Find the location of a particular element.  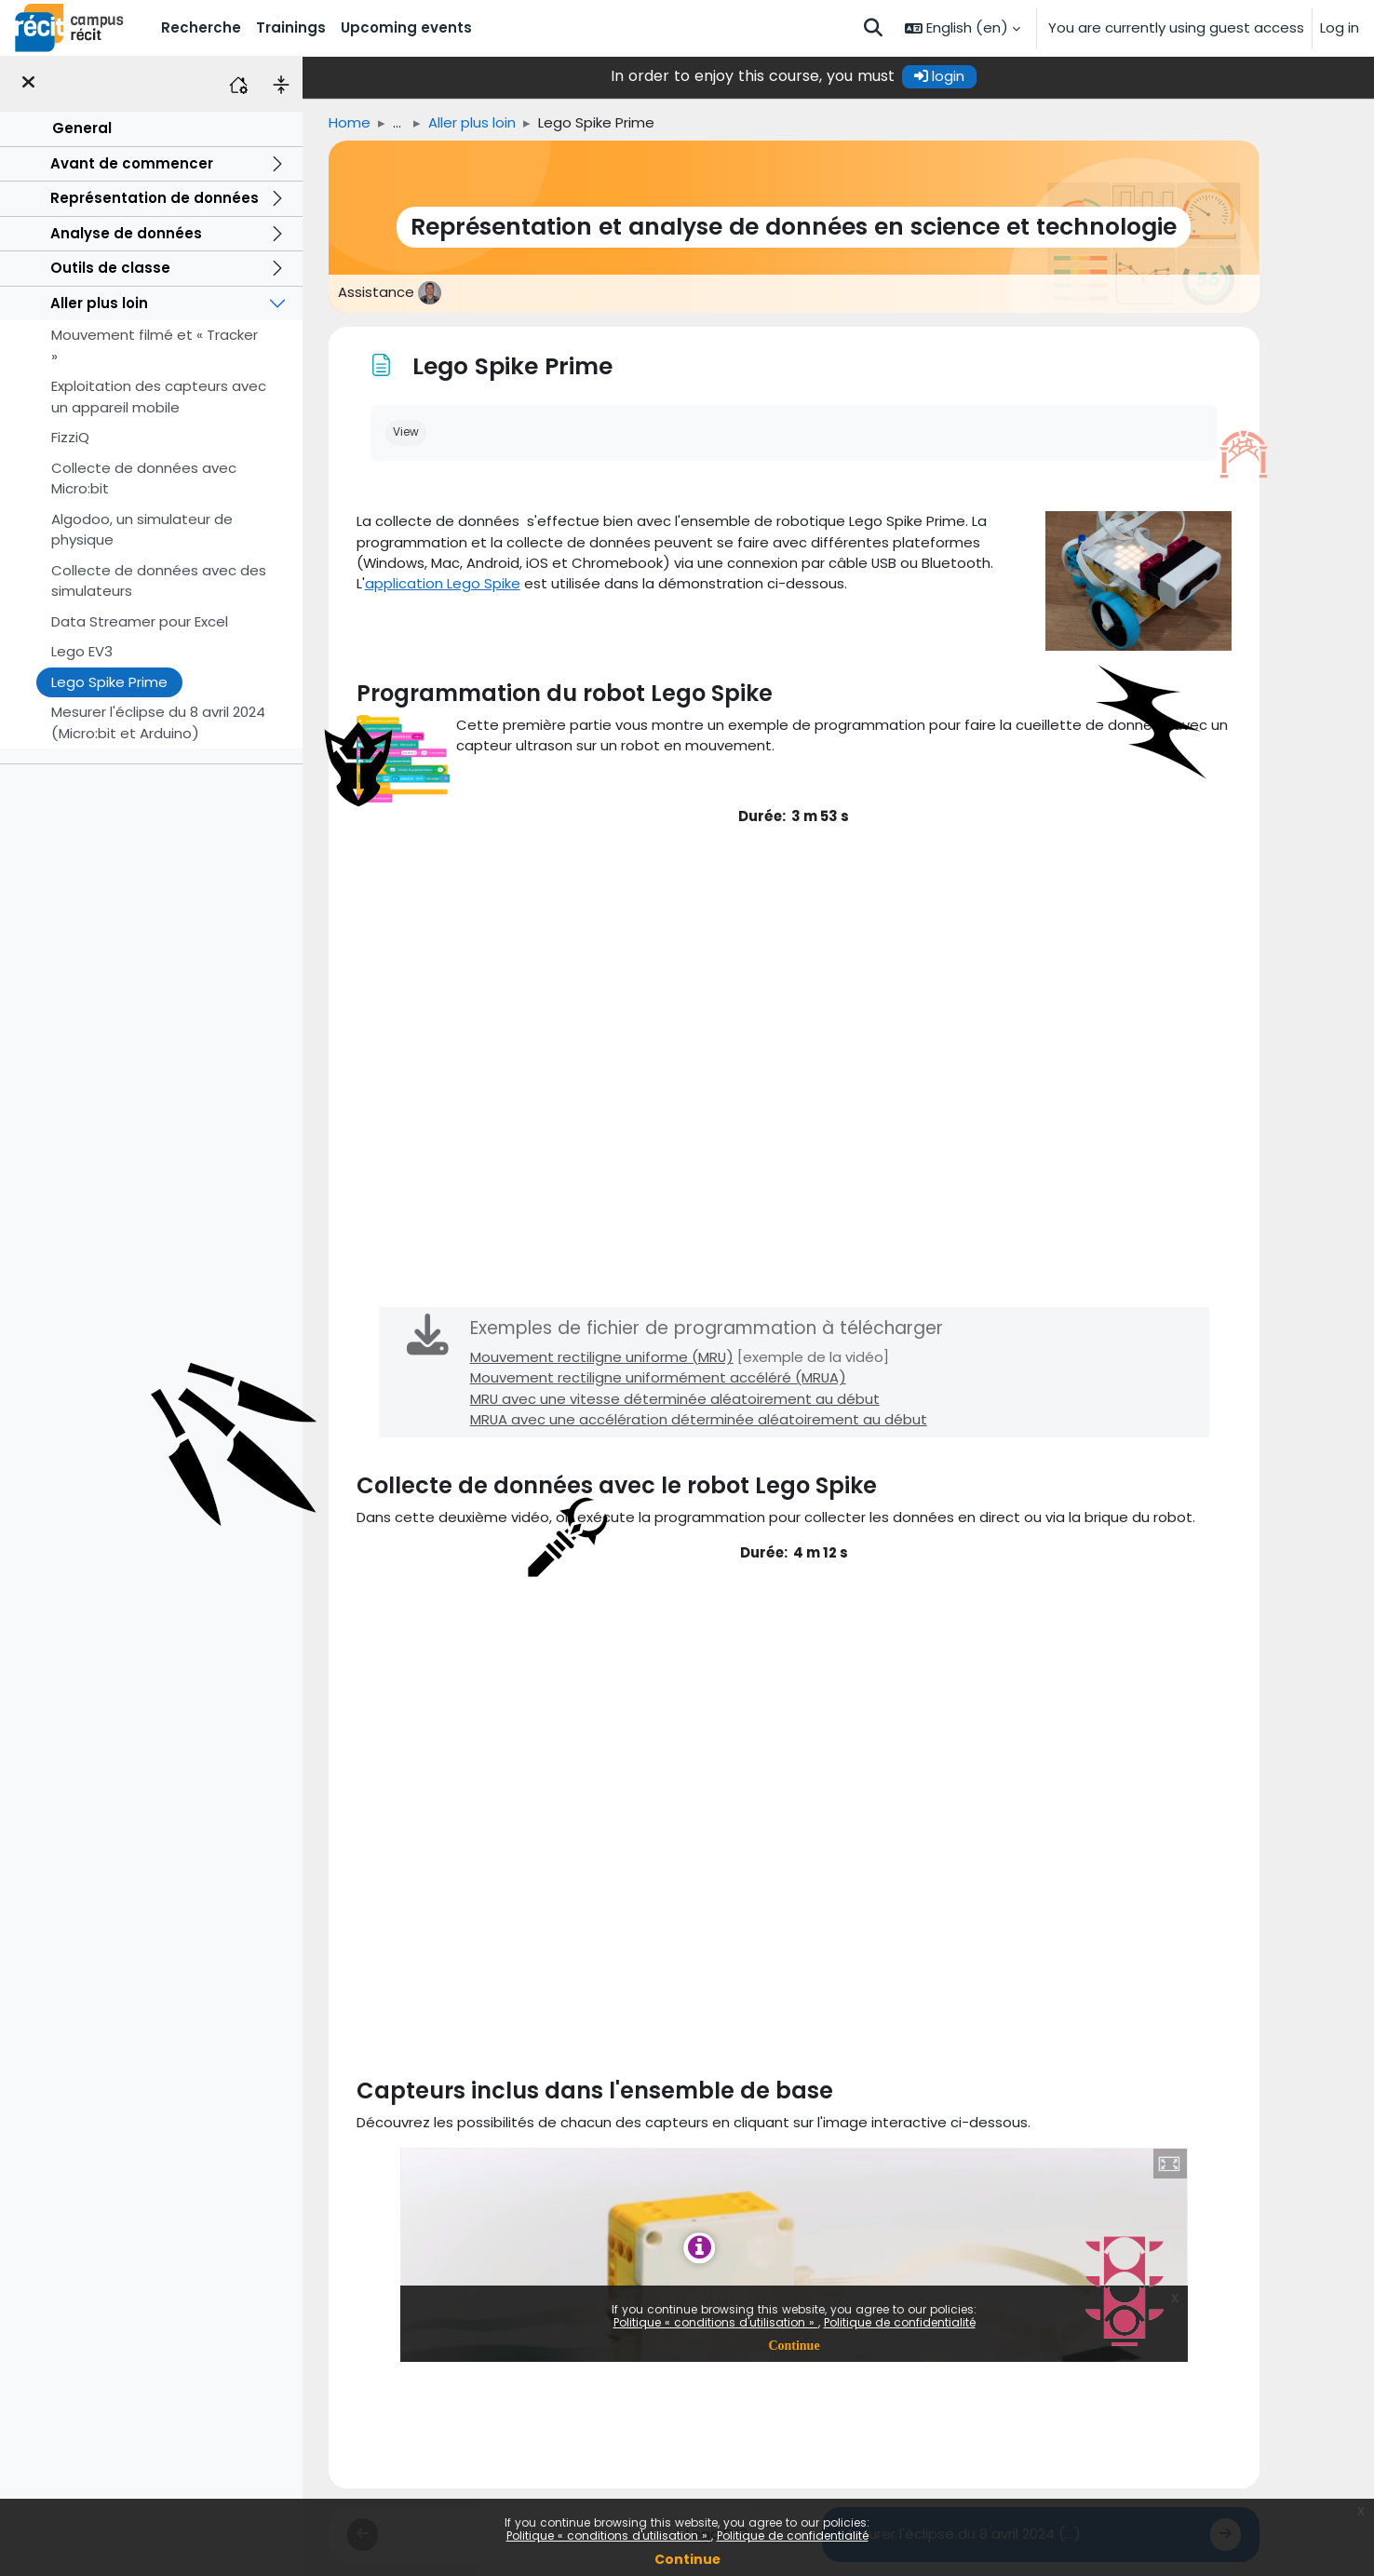

indicates damage or injury status is located at coordinates (1151, 722).